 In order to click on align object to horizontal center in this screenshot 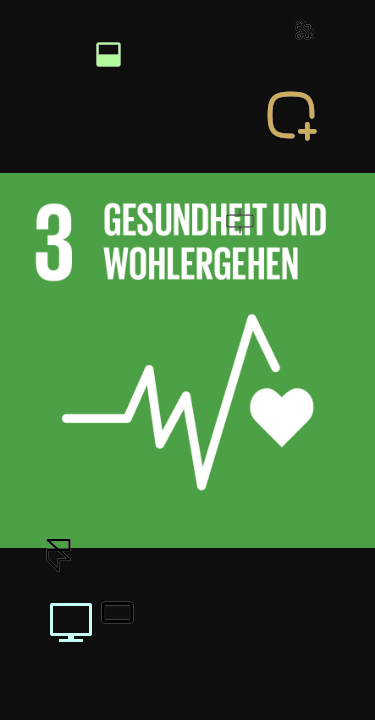, I will do `click(240, 221)`.